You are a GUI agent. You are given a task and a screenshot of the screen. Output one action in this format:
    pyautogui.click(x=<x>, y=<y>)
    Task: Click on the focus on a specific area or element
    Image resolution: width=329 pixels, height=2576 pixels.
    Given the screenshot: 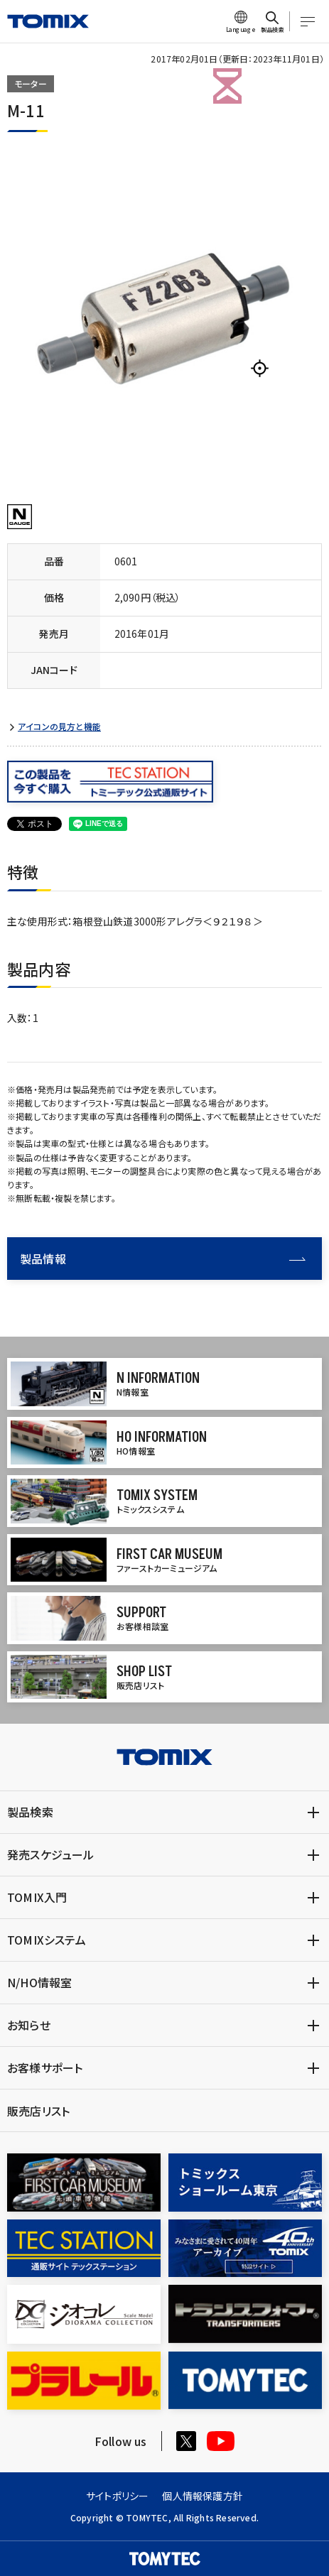 What is the action you would take?
    pyautogui.click(x=259, y=368)
    